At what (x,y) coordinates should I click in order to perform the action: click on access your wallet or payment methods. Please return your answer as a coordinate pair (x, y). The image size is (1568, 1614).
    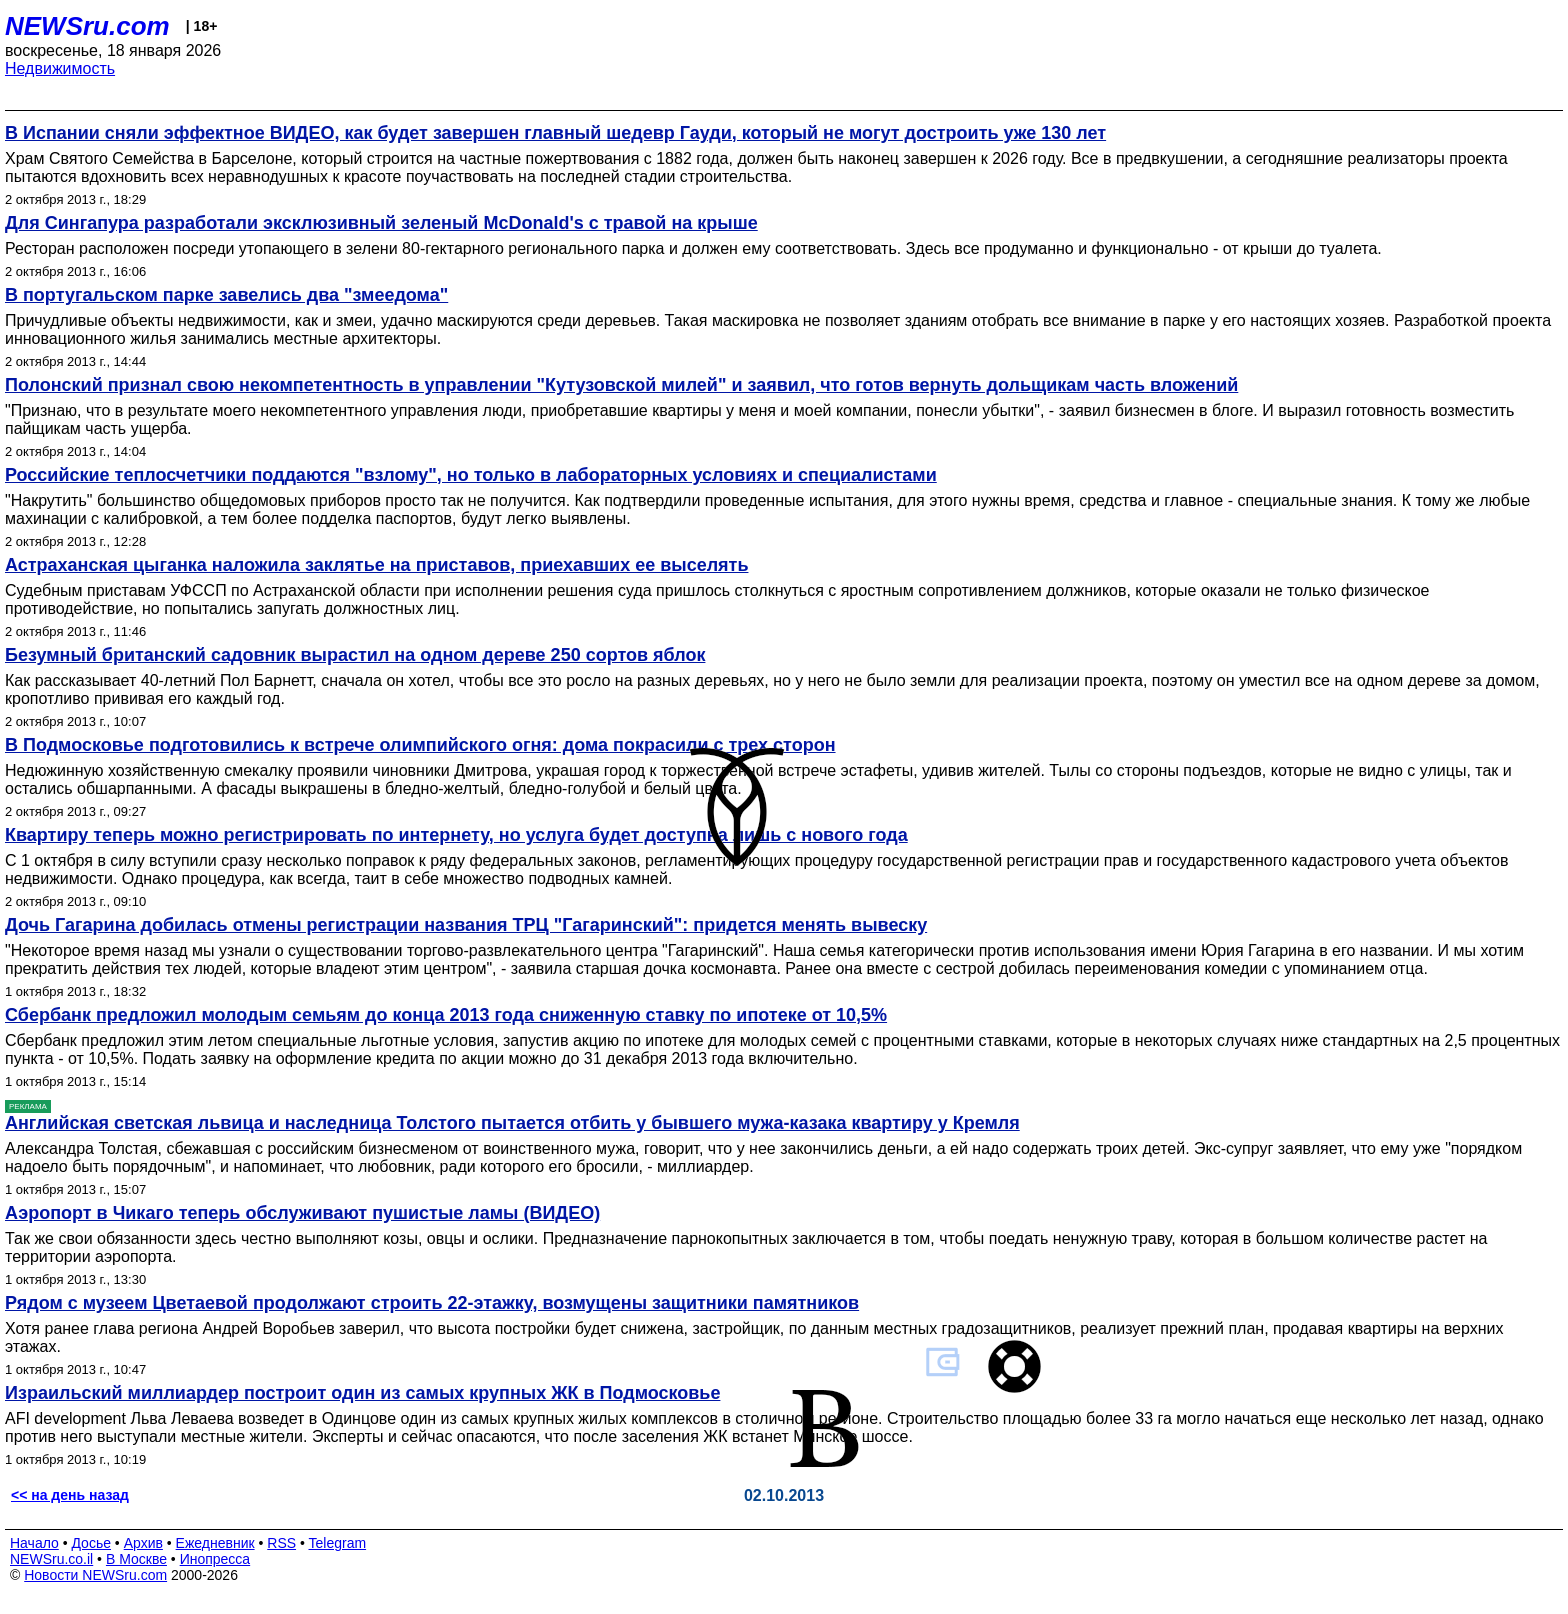
    Looking at the image, I should click on (942, 1362).